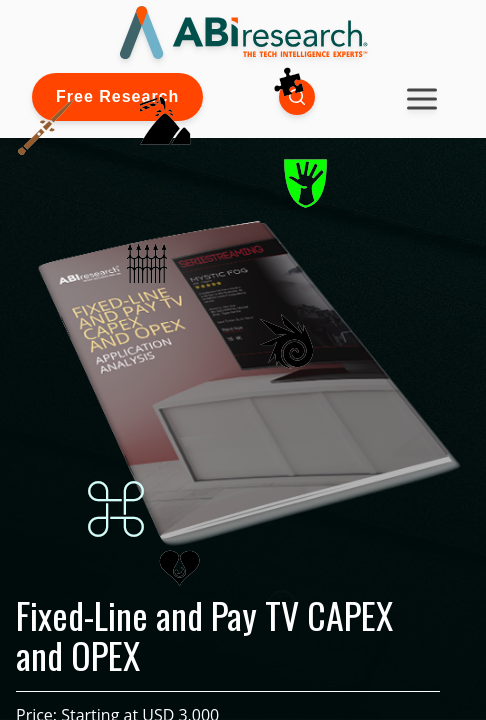 The image size is (486, 720). What do you see at coordinates (289, 82) in the screenshot?
I see `access plugins or extensions` at bounding box center [289, 82].